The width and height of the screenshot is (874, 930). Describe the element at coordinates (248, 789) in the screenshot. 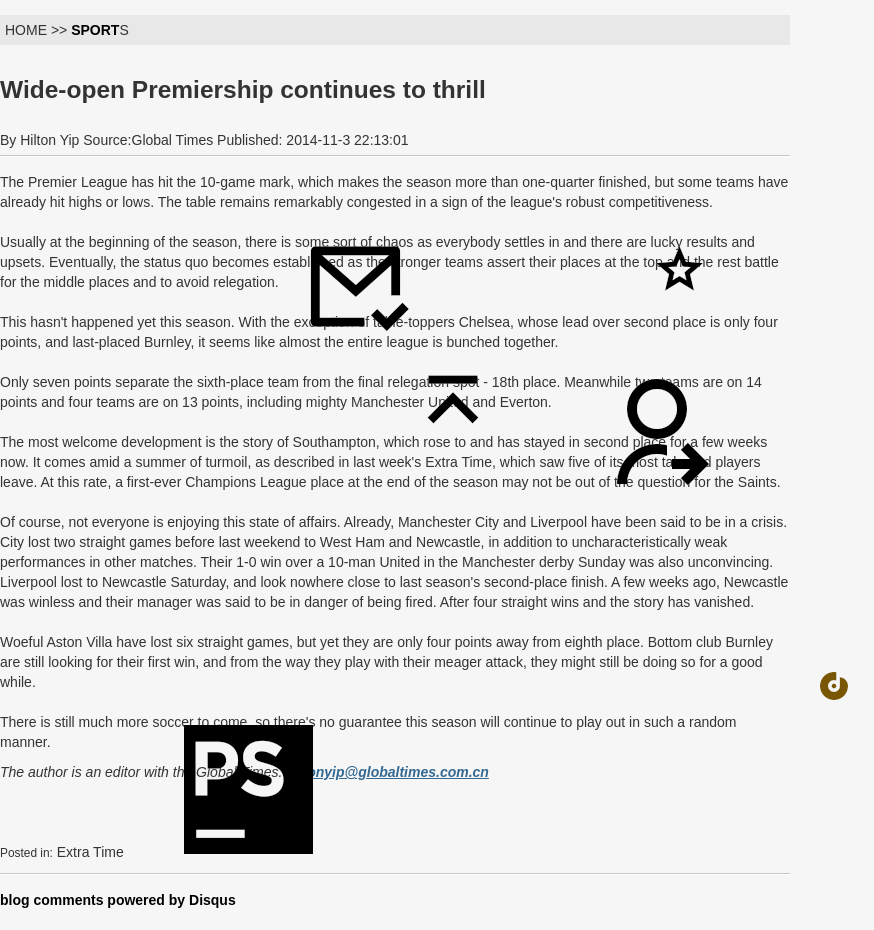

I see `open phpstorm ide` at that location.